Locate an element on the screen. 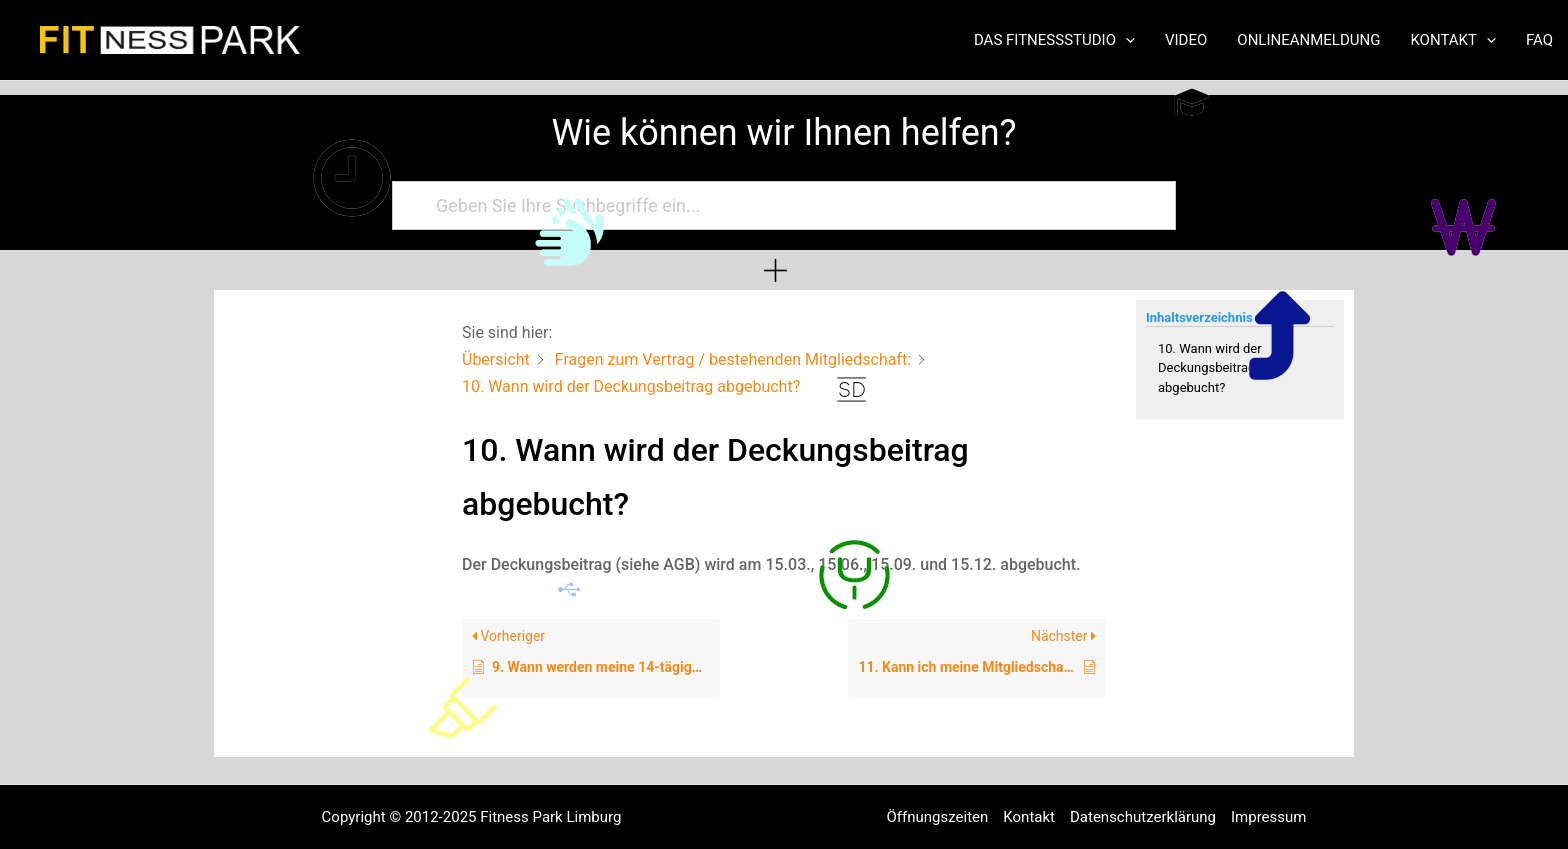  highlight or mark selected text is located at coordinates (460, 711).